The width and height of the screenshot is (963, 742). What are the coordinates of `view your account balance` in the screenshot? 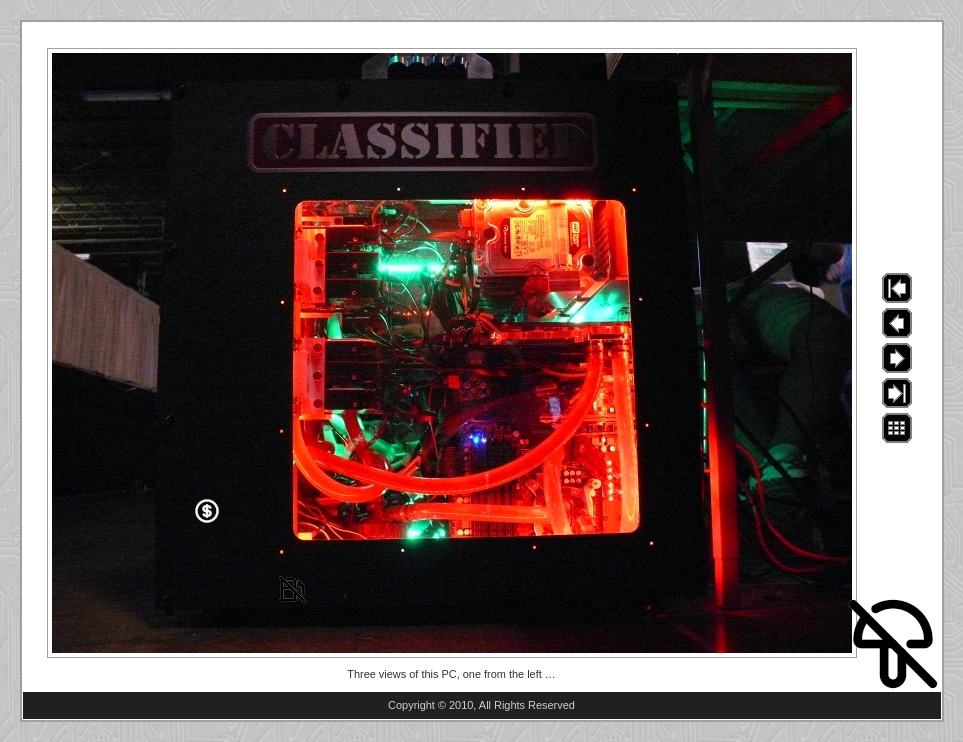 It's located at (207, 511).